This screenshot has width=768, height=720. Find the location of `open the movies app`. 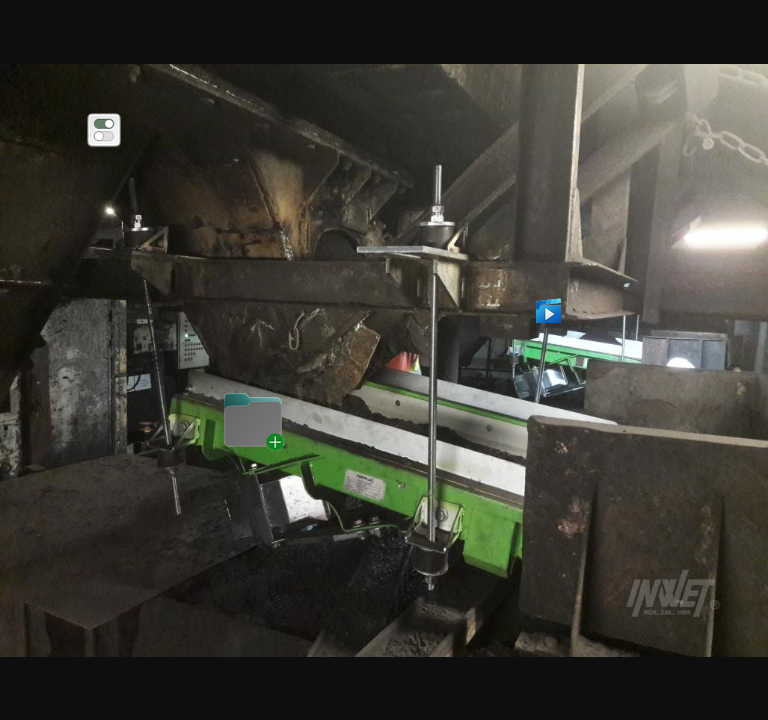

open the movies app is located at coordinates (548, 310).